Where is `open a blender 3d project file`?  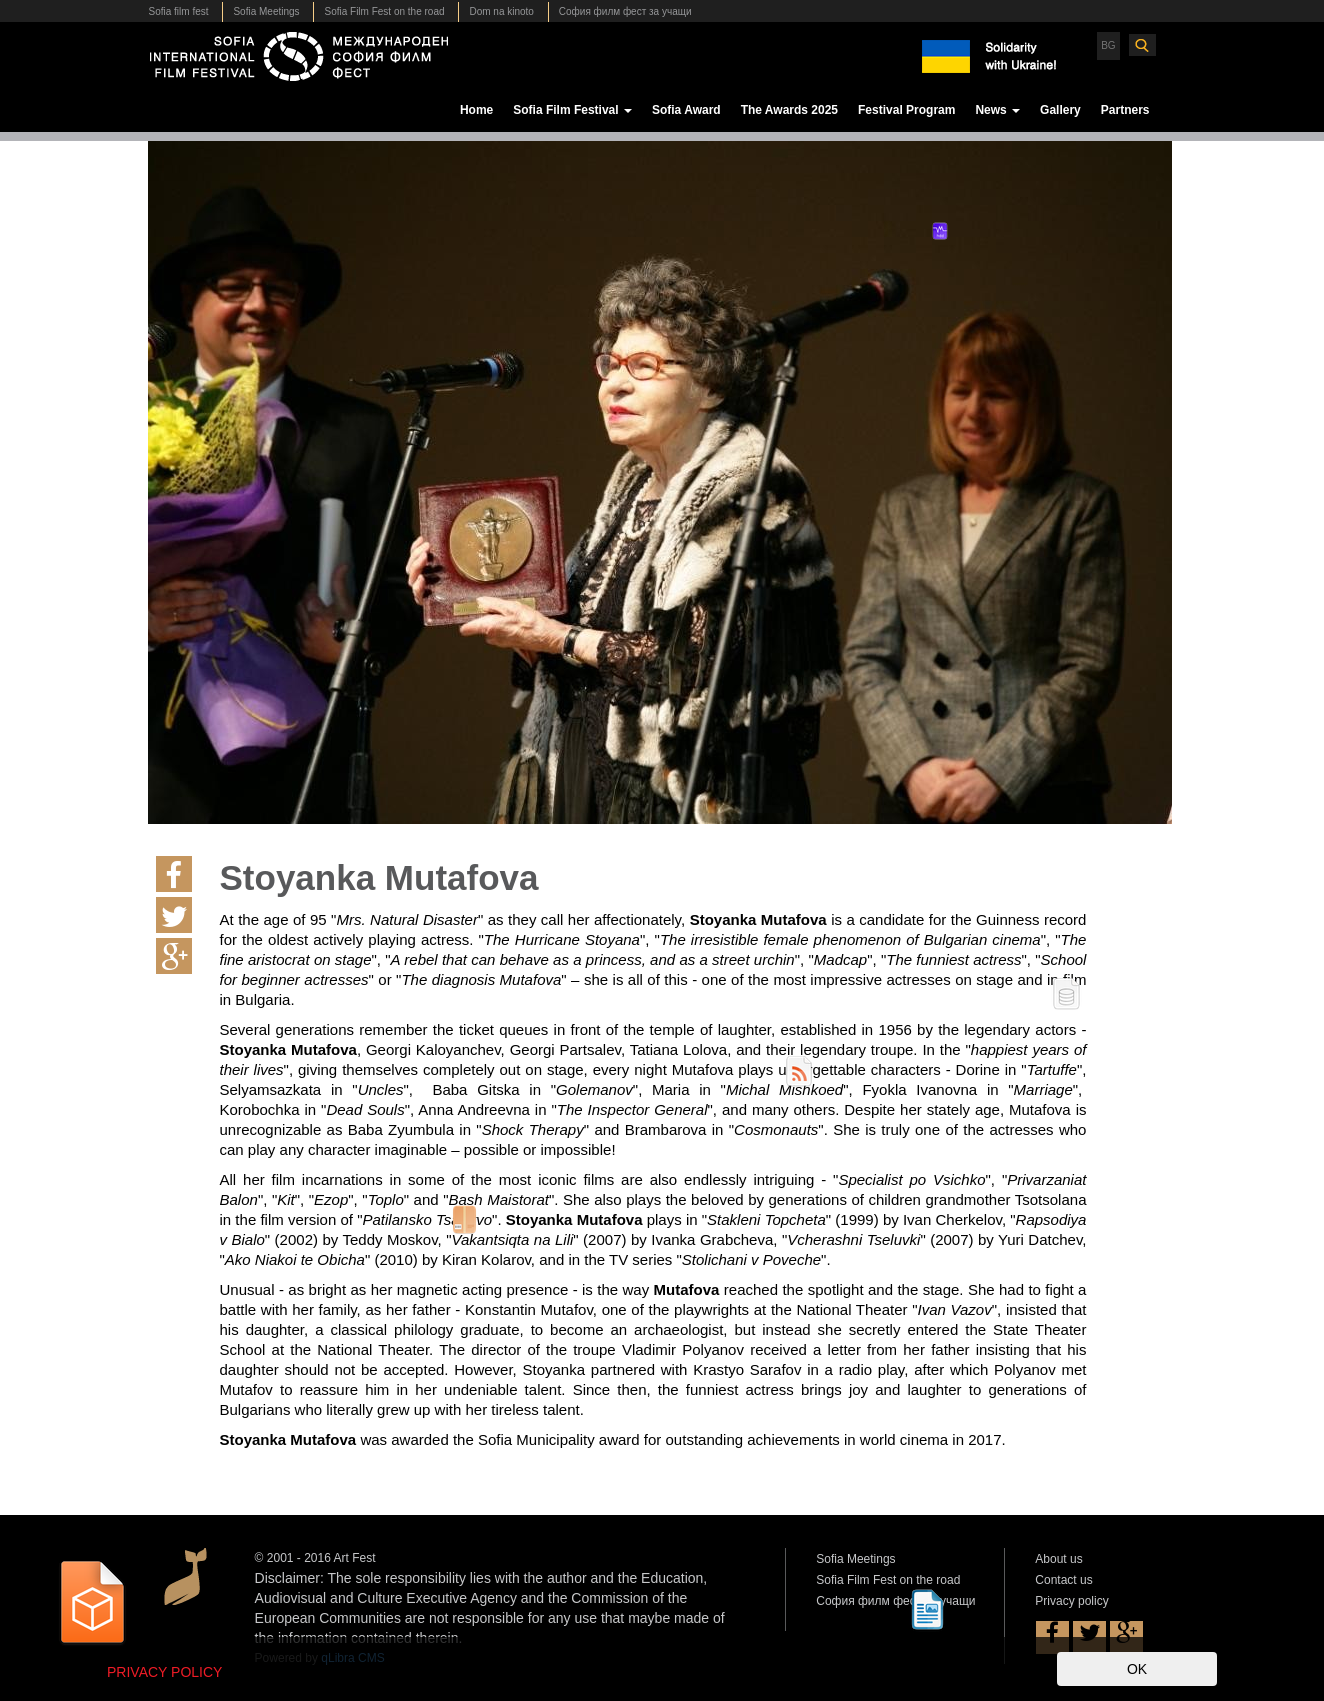
open a blender 3d project file is located at coordinates (92, 1603).